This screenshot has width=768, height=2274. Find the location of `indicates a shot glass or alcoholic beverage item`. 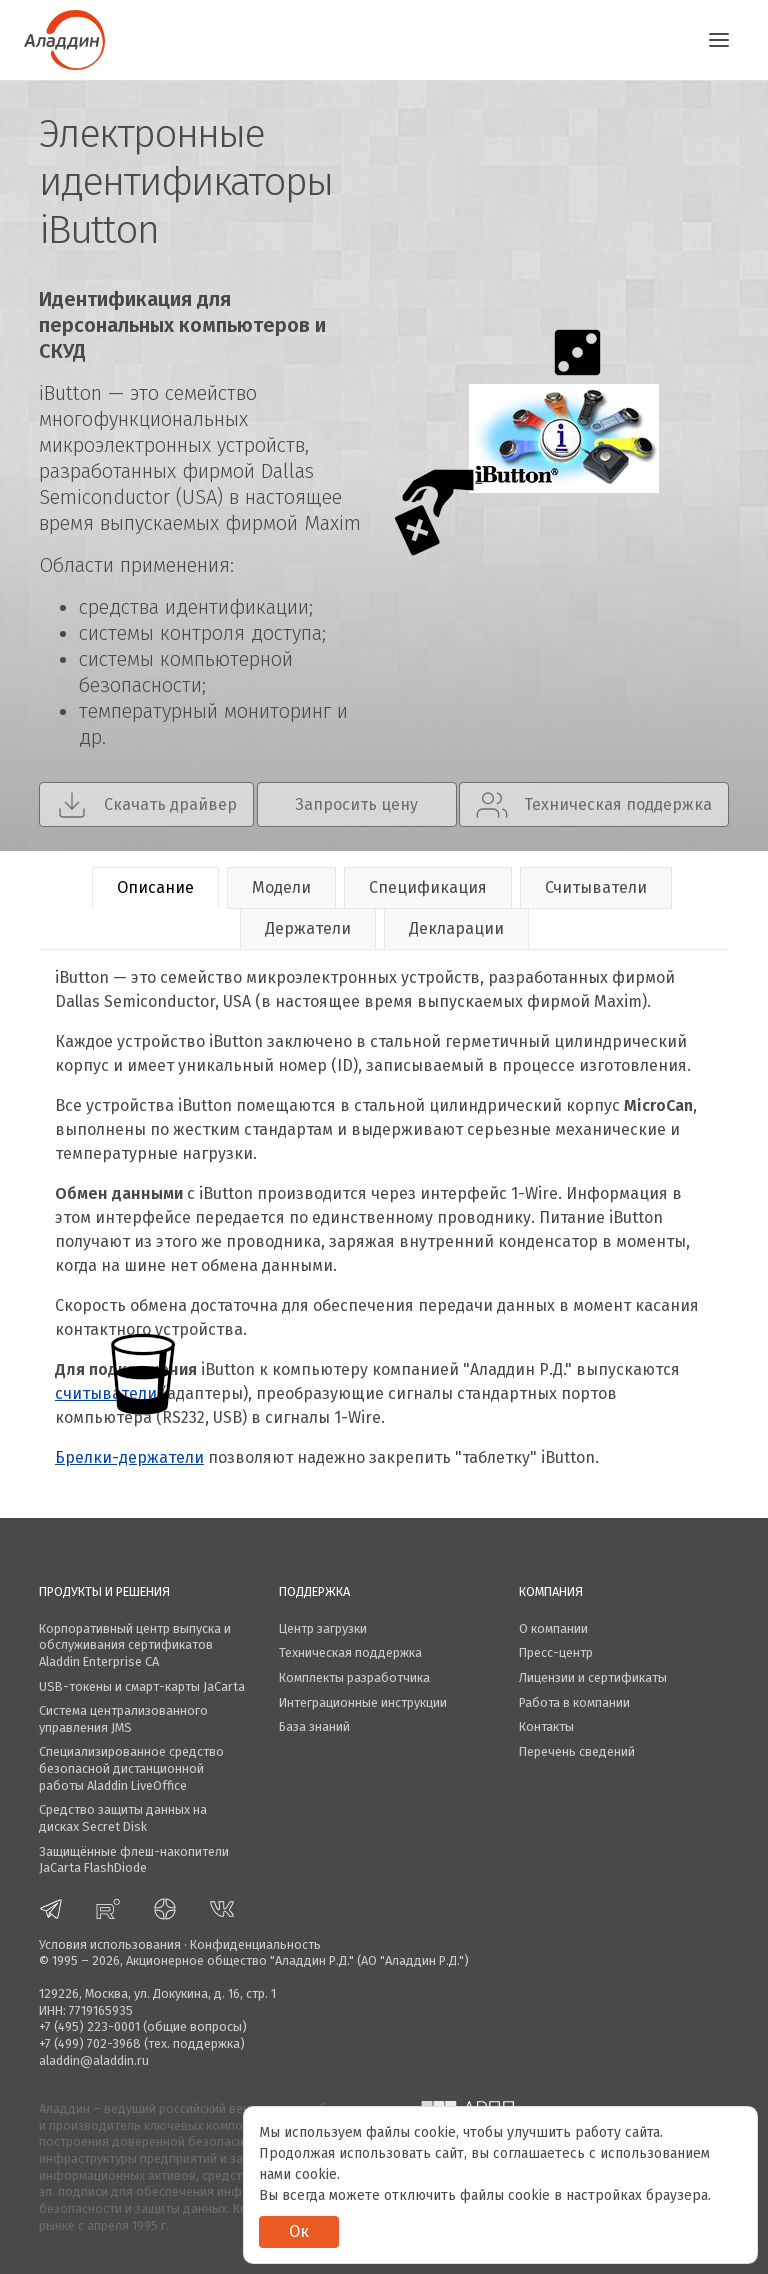

indicates a shot glass or alcoholic beverage item is located at coordinates (143, 1374).